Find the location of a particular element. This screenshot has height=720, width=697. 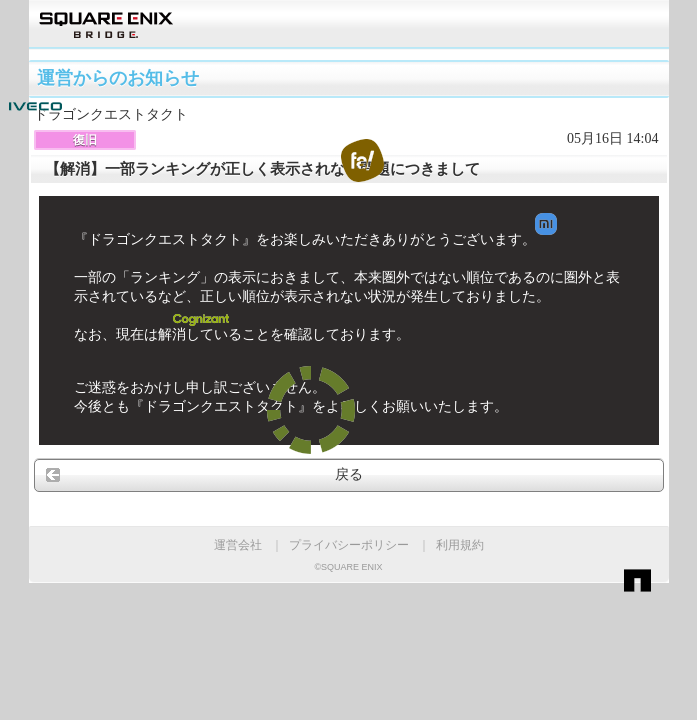

Iveco brand logo is located at coordinates (35, 106).